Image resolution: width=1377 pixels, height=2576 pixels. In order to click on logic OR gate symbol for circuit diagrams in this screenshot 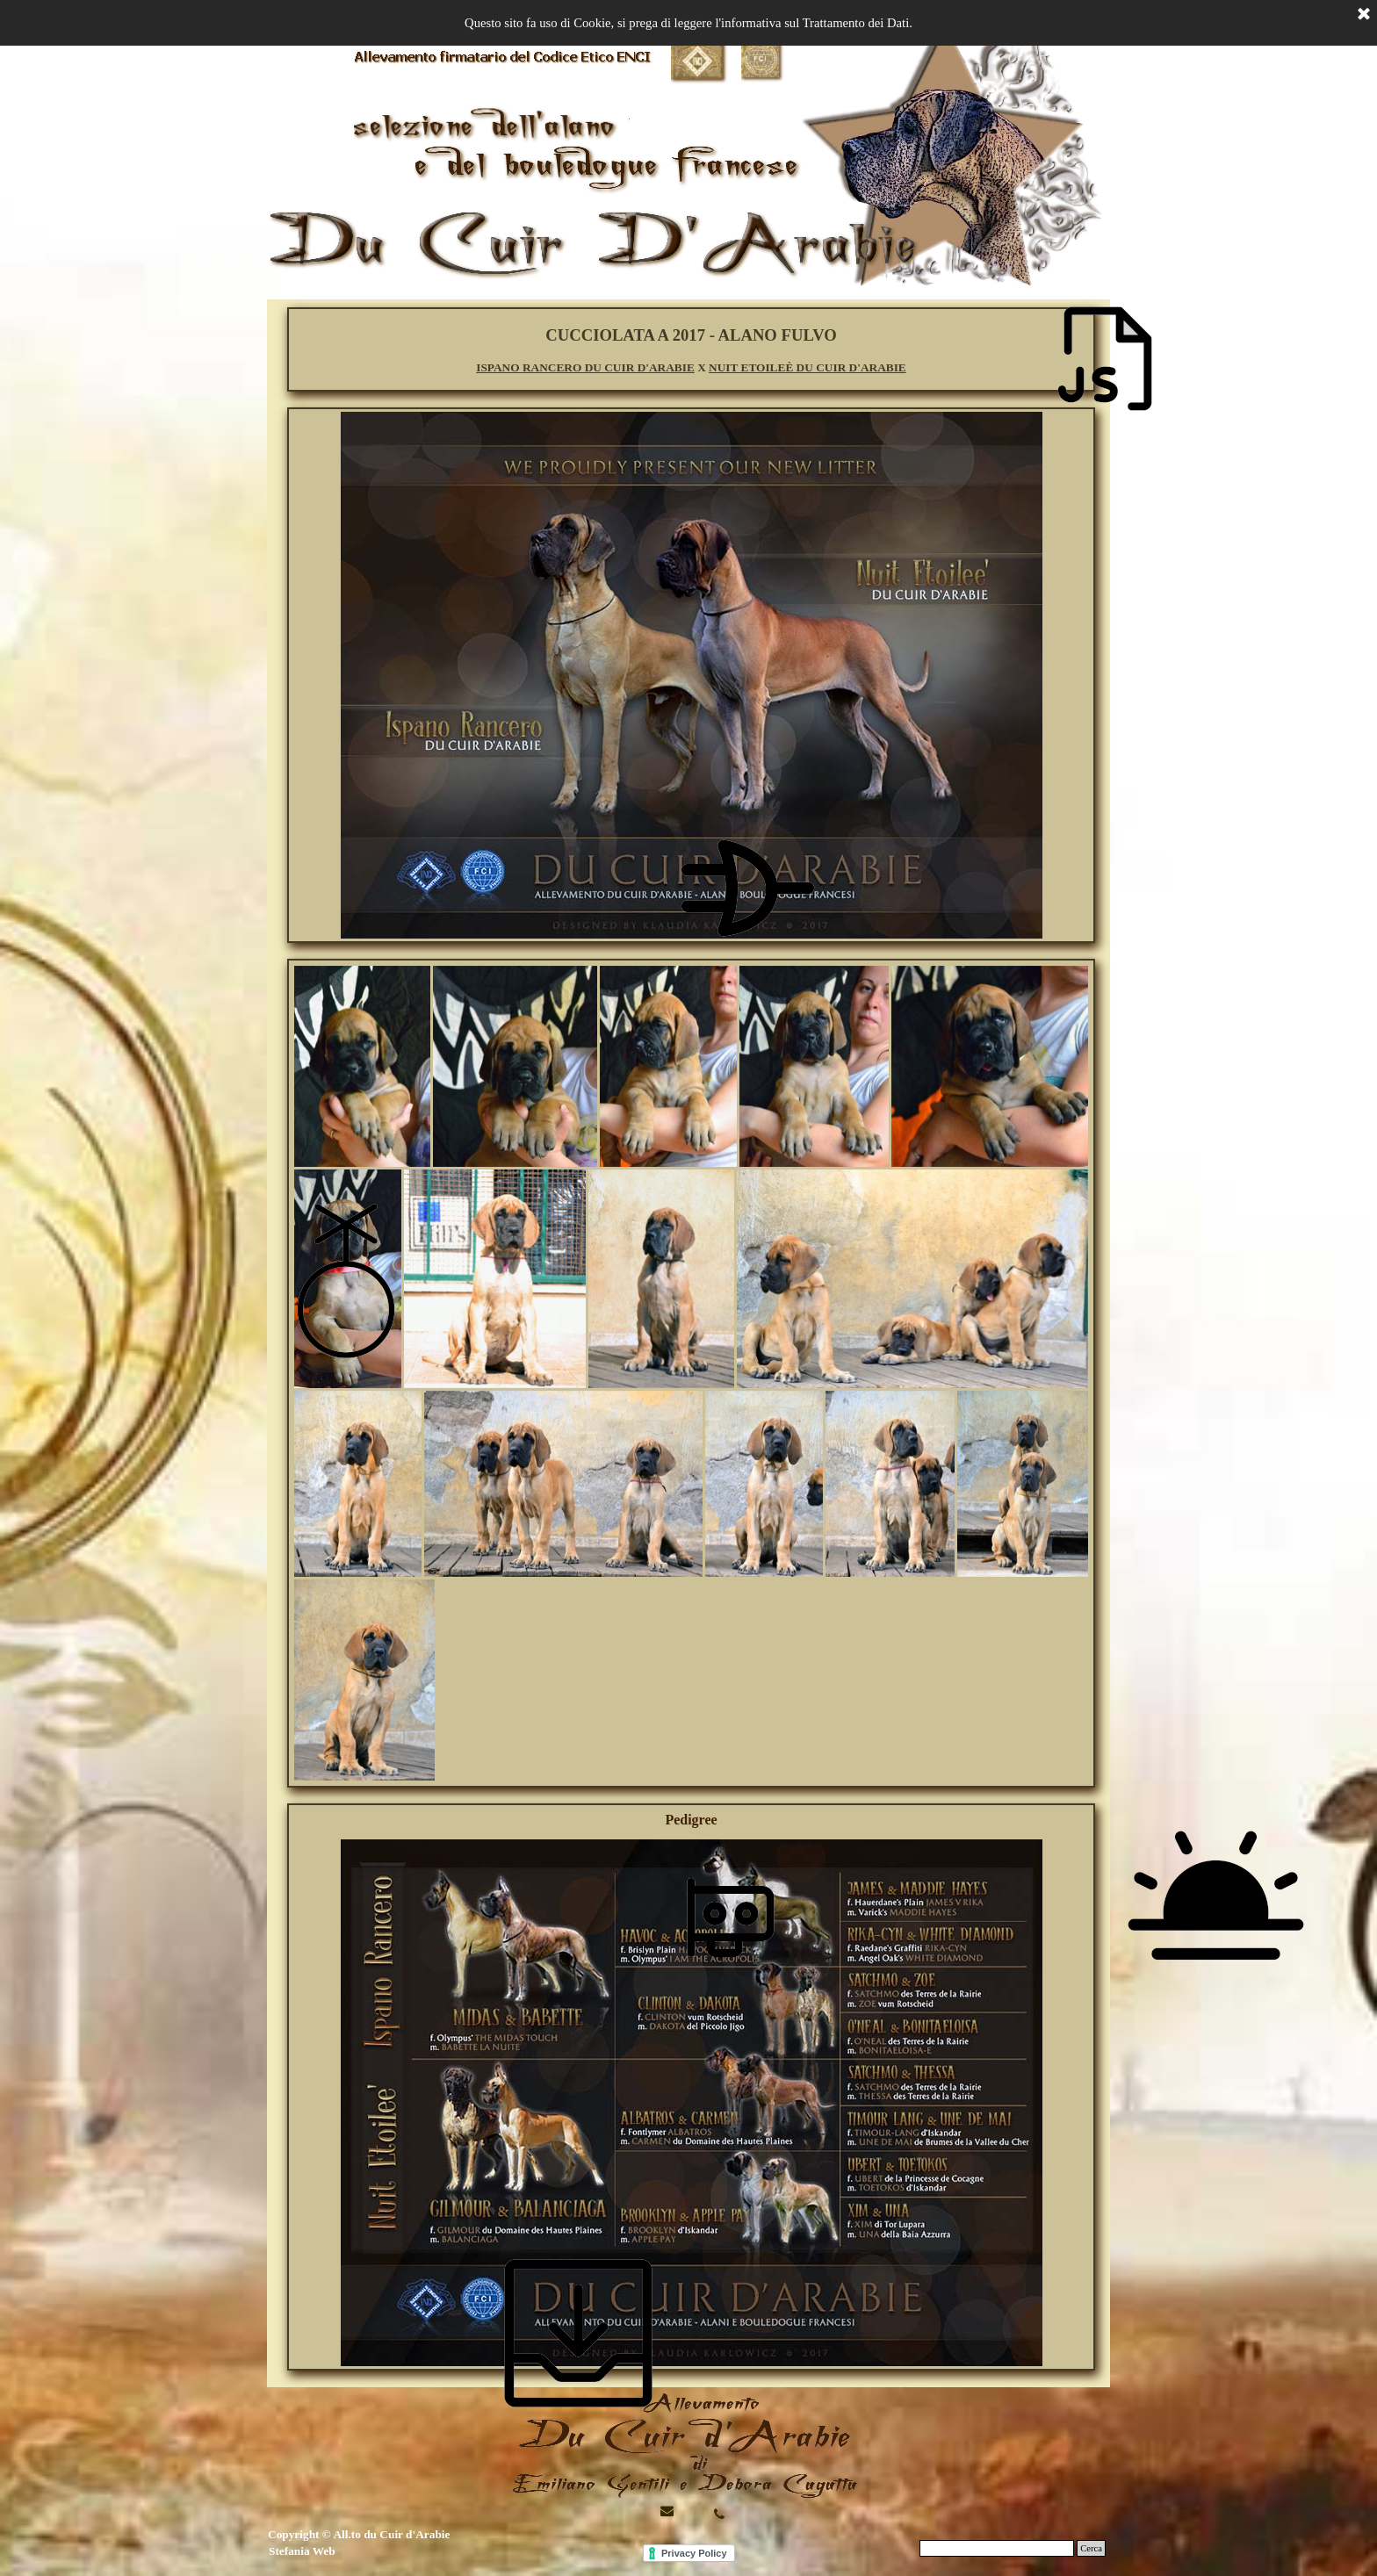, I will do `click(747, 888)`.